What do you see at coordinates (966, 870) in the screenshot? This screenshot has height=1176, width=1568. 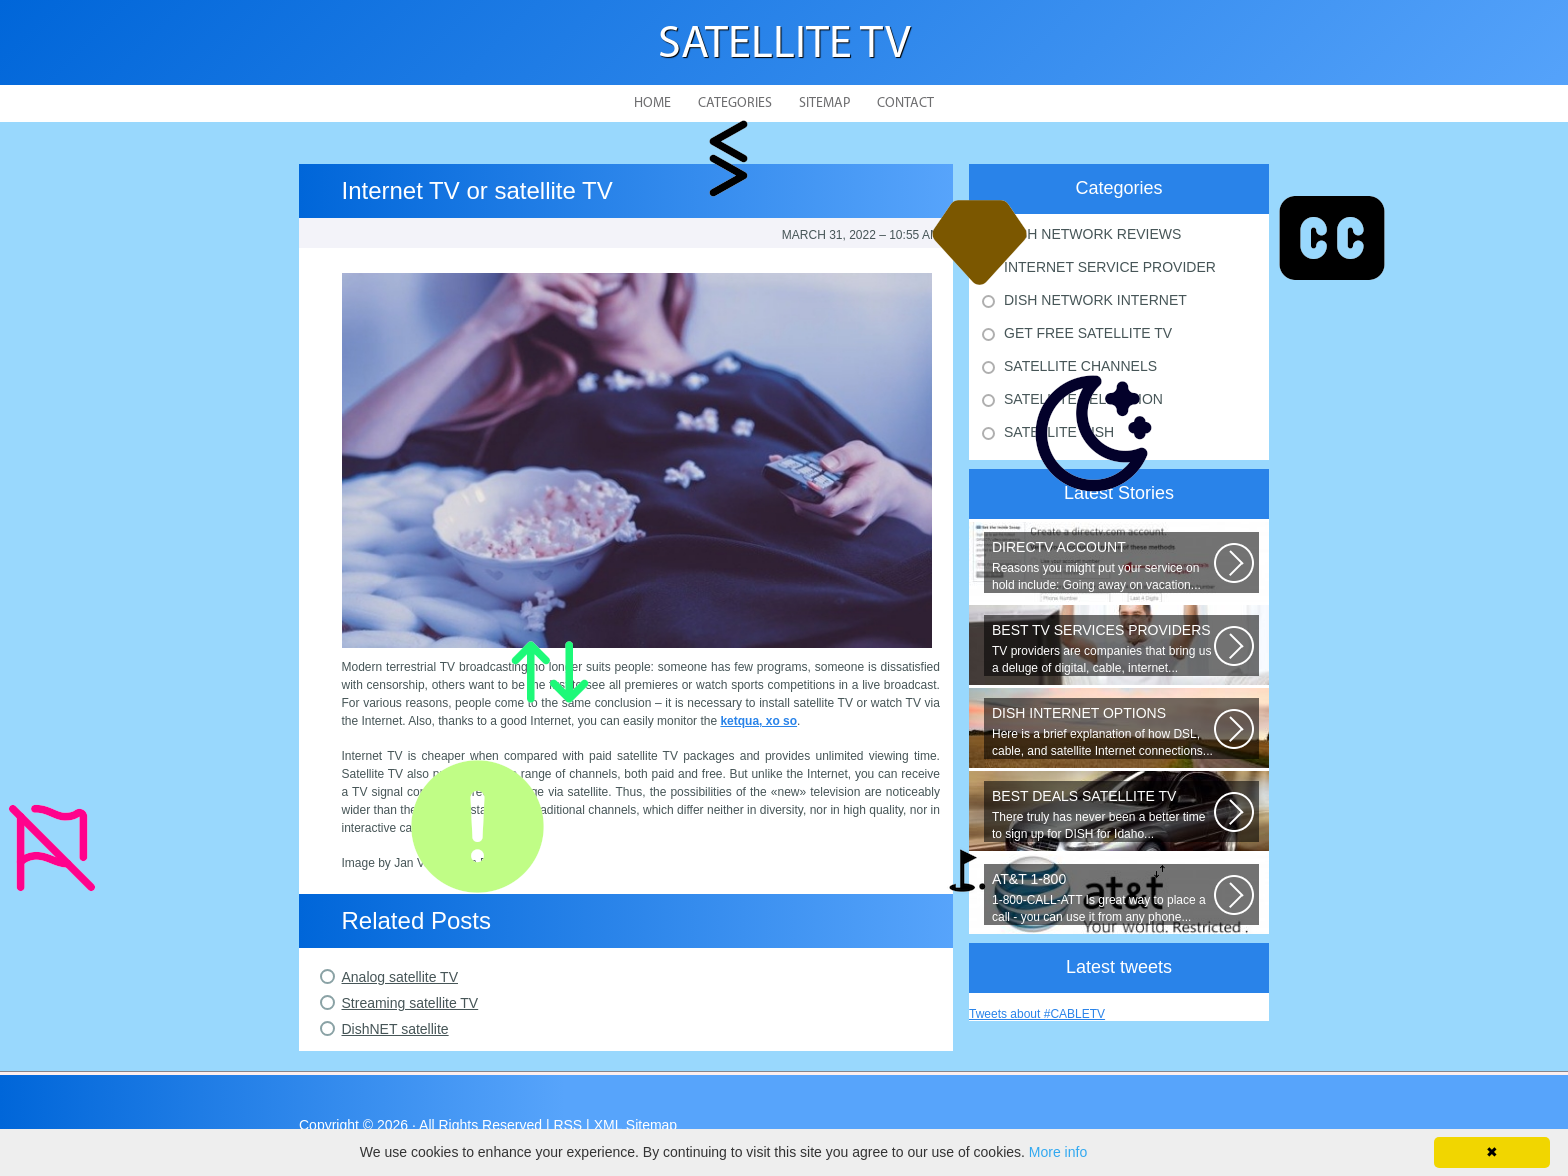 I see `view nearby golf courses` at bounding box center [966, 870].